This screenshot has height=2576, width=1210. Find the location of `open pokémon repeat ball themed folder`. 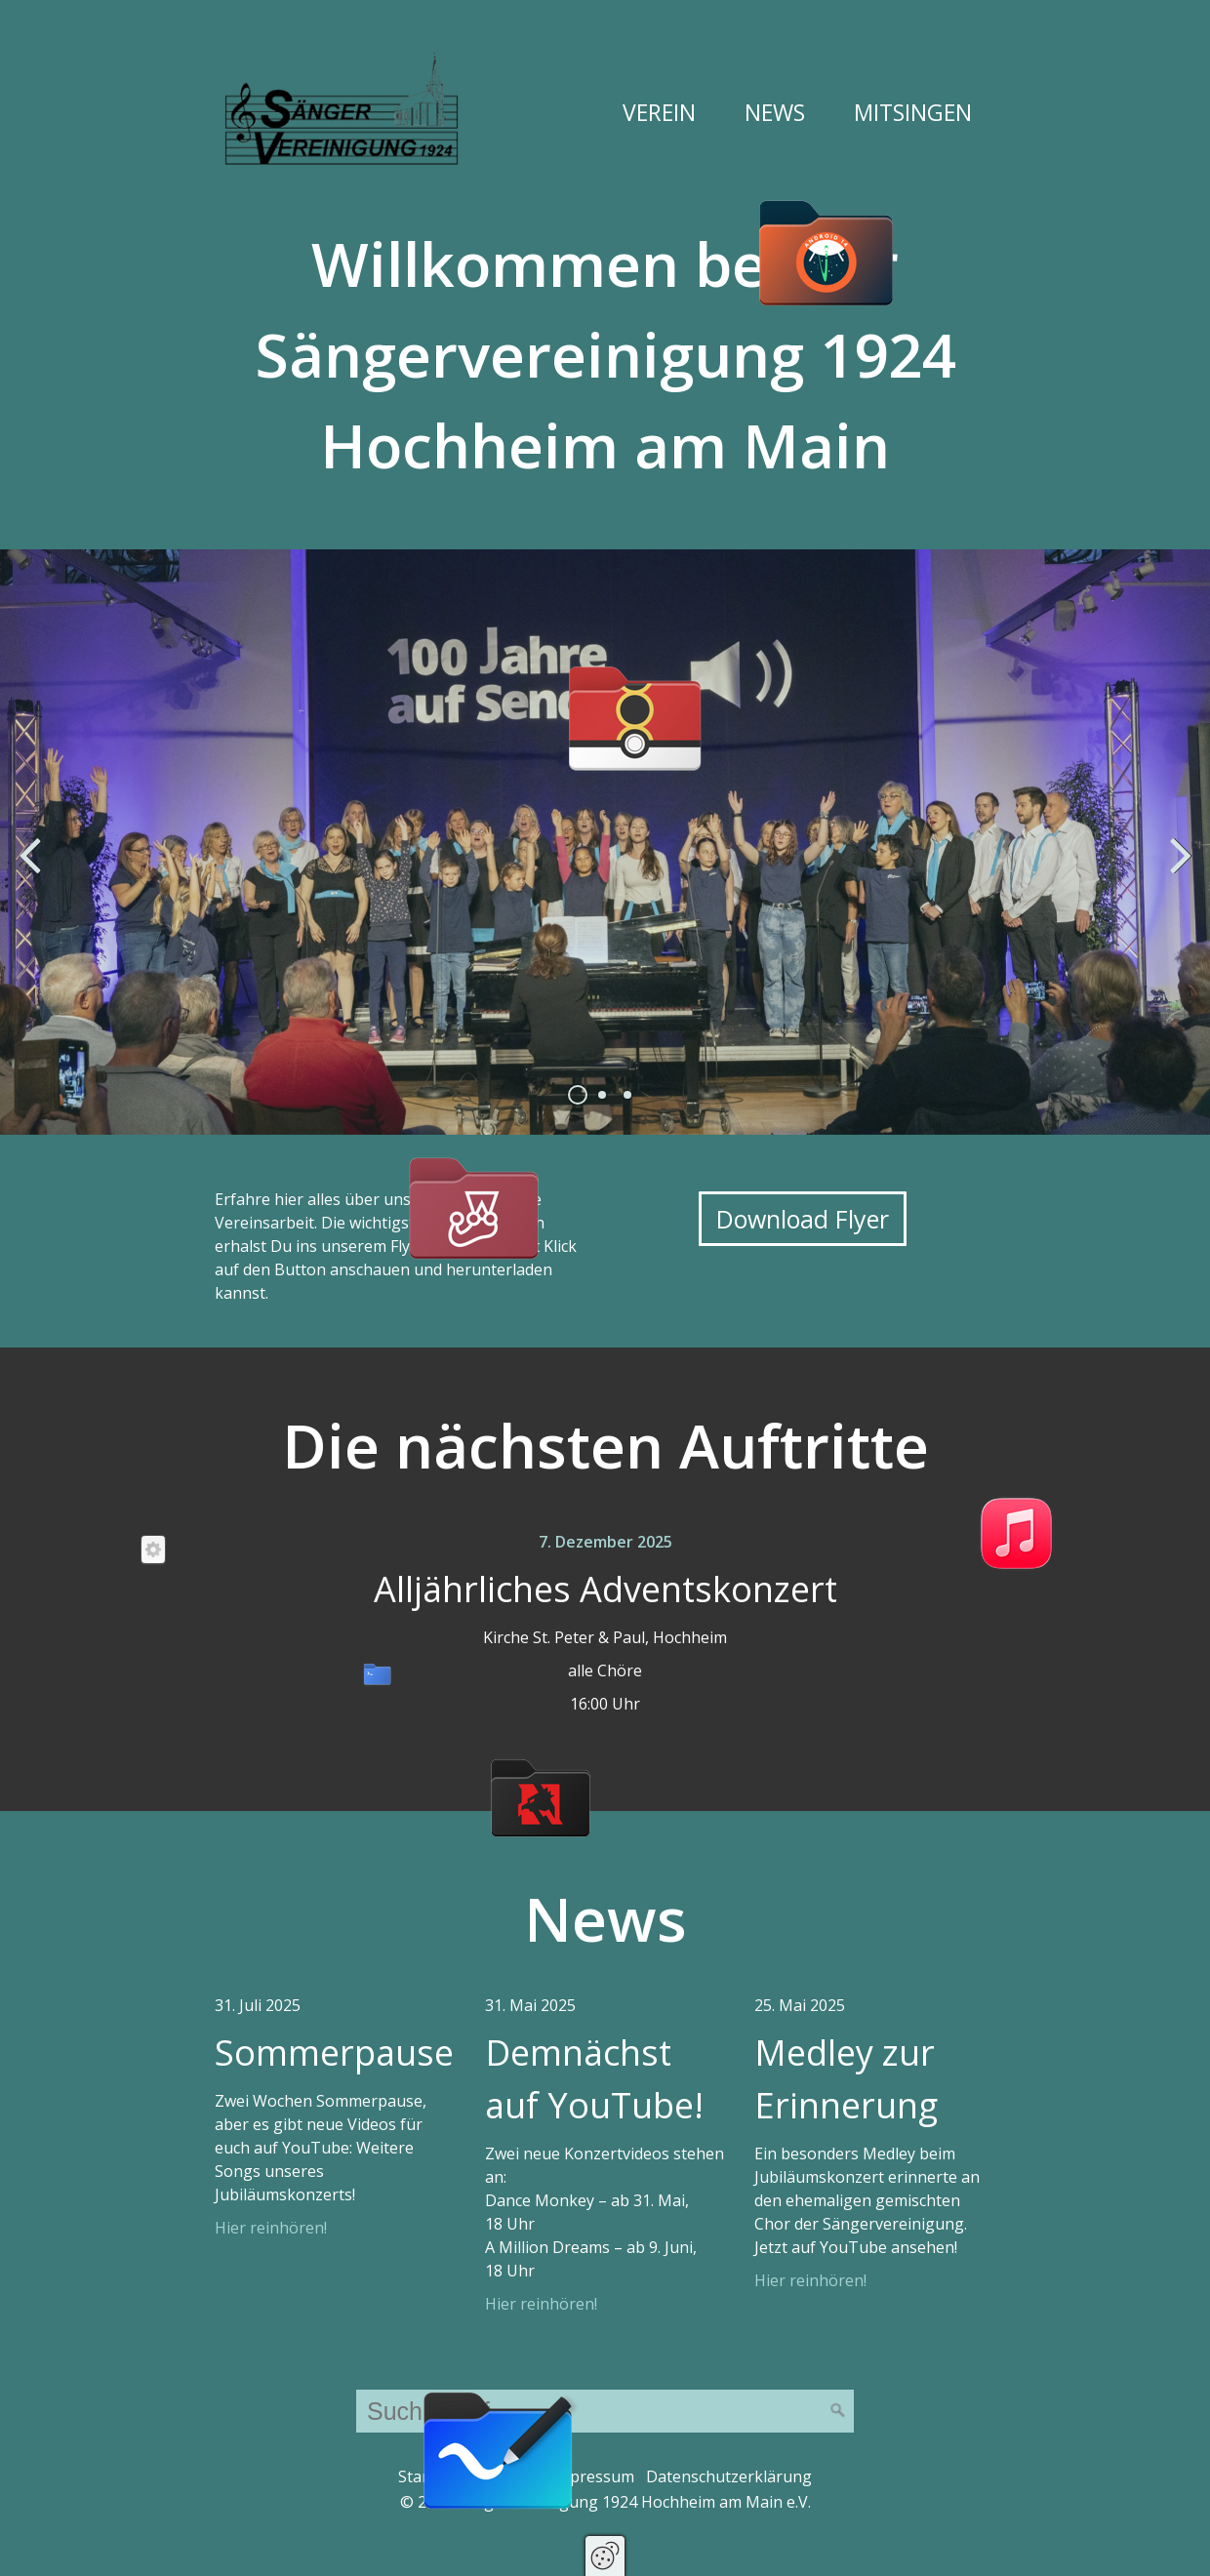

open pokémon repeat ball themed folder is located at coordinates (634, 722).